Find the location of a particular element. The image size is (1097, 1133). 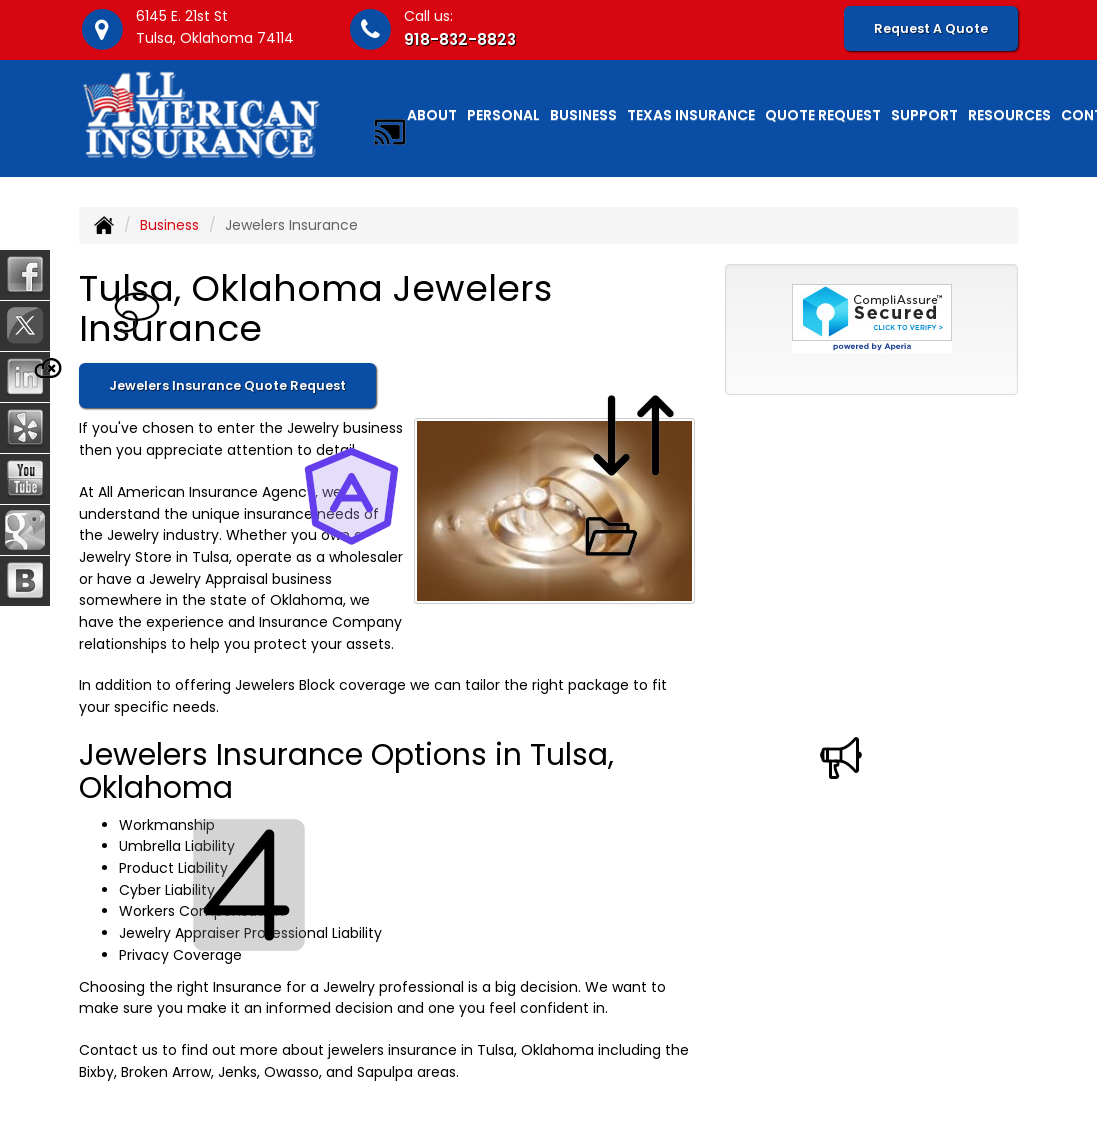

Angular framework logo is located at coordinates (351, 494).